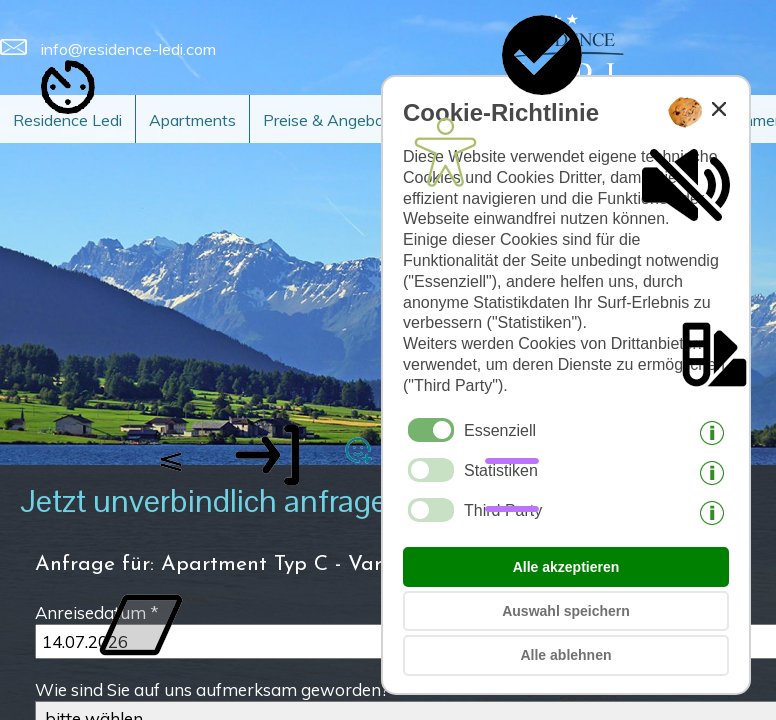 This screenshot has height=720, width=776. What do you see at coordinates (512, 485) in the screenshot?
I see `switch to large or spacious list view` at bounding box center [512, 485].